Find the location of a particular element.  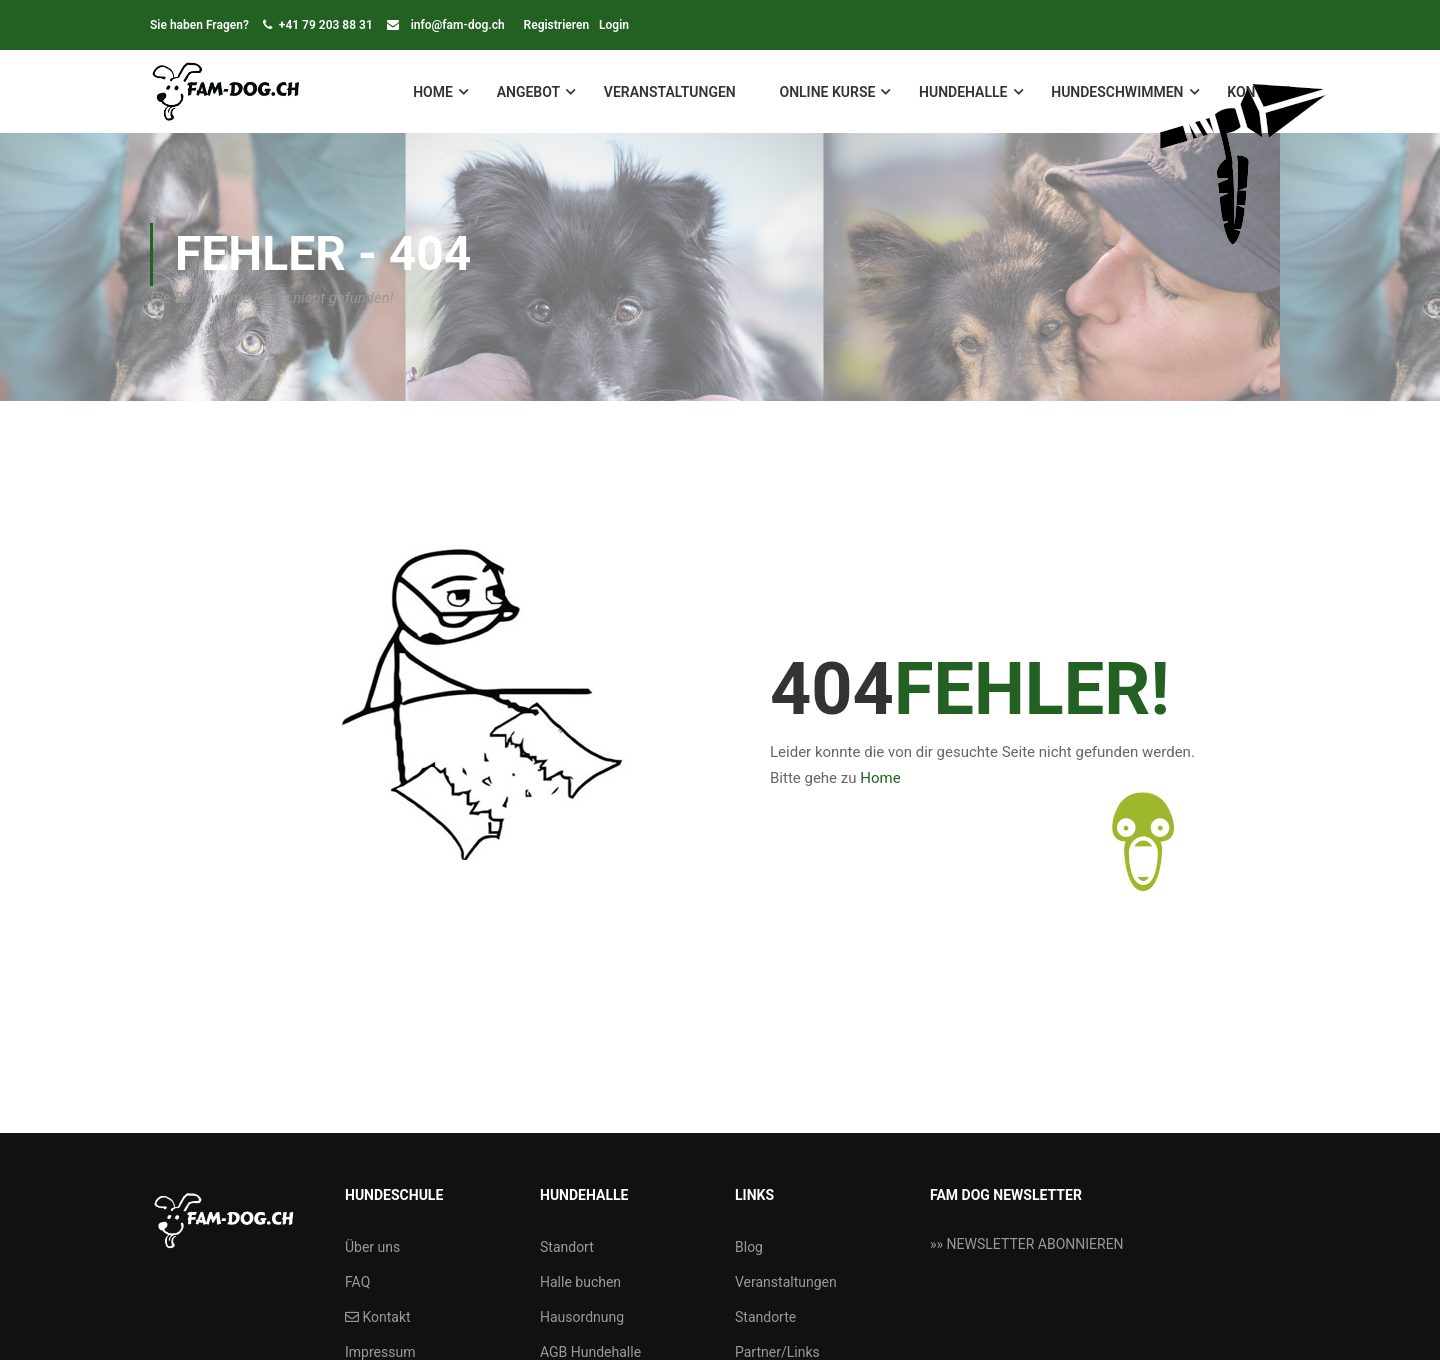

indicates a horror or terror game genre is located at coordinates (1143, 841).